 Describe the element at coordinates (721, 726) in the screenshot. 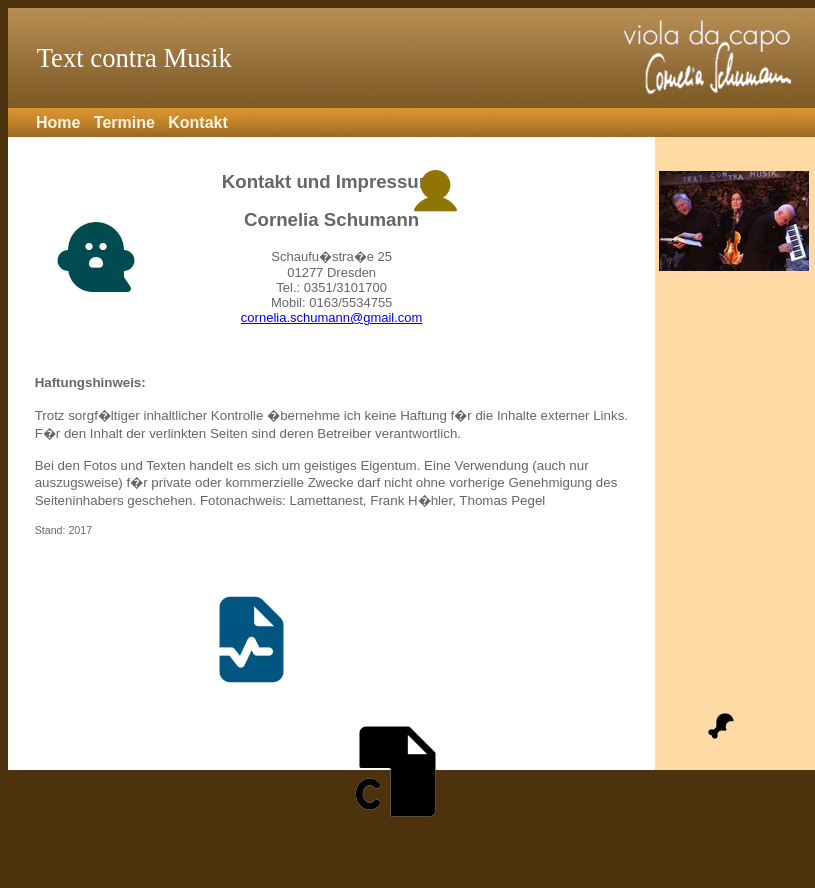

I see `access food or dining options` at that location.